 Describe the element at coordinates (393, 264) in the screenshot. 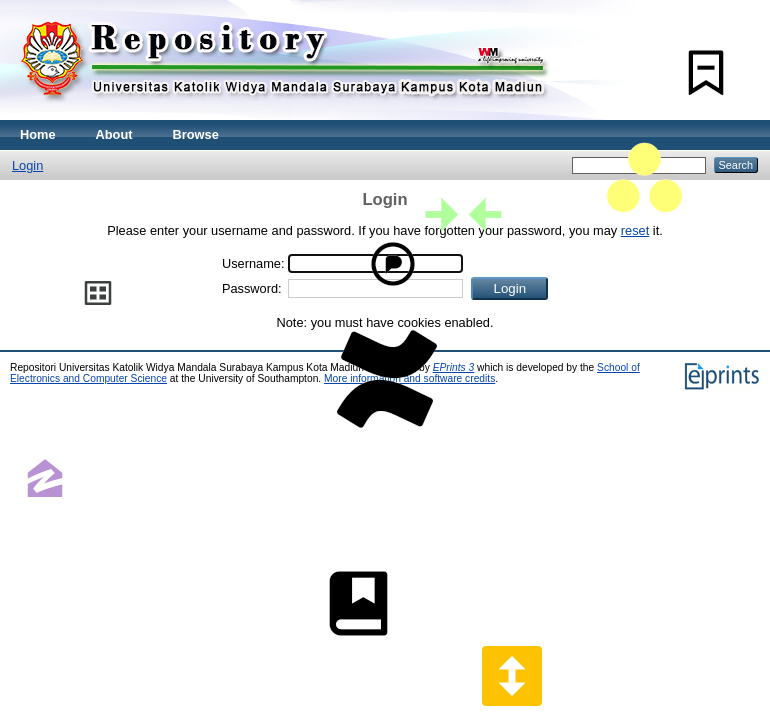

I see `open the pixelfed app` at that location.